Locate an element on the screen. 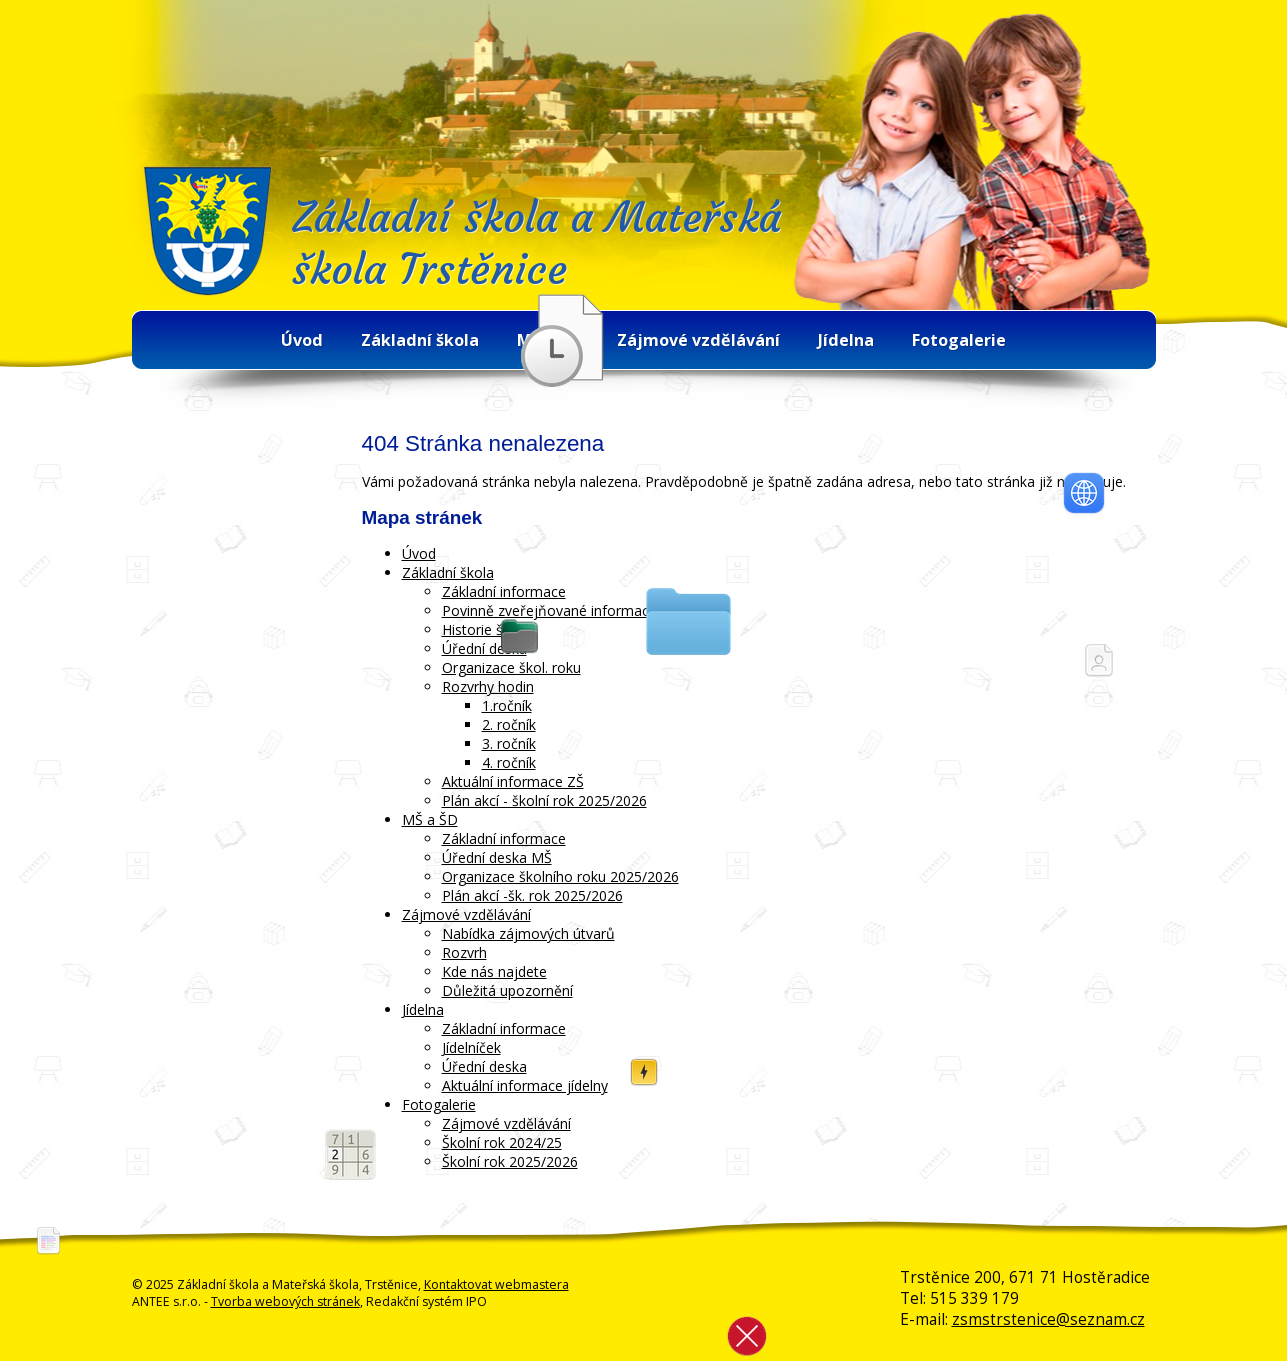 The height and width of the screenshot is (1361, 1287). open a script or code file is located at coordinates (48, 1240).